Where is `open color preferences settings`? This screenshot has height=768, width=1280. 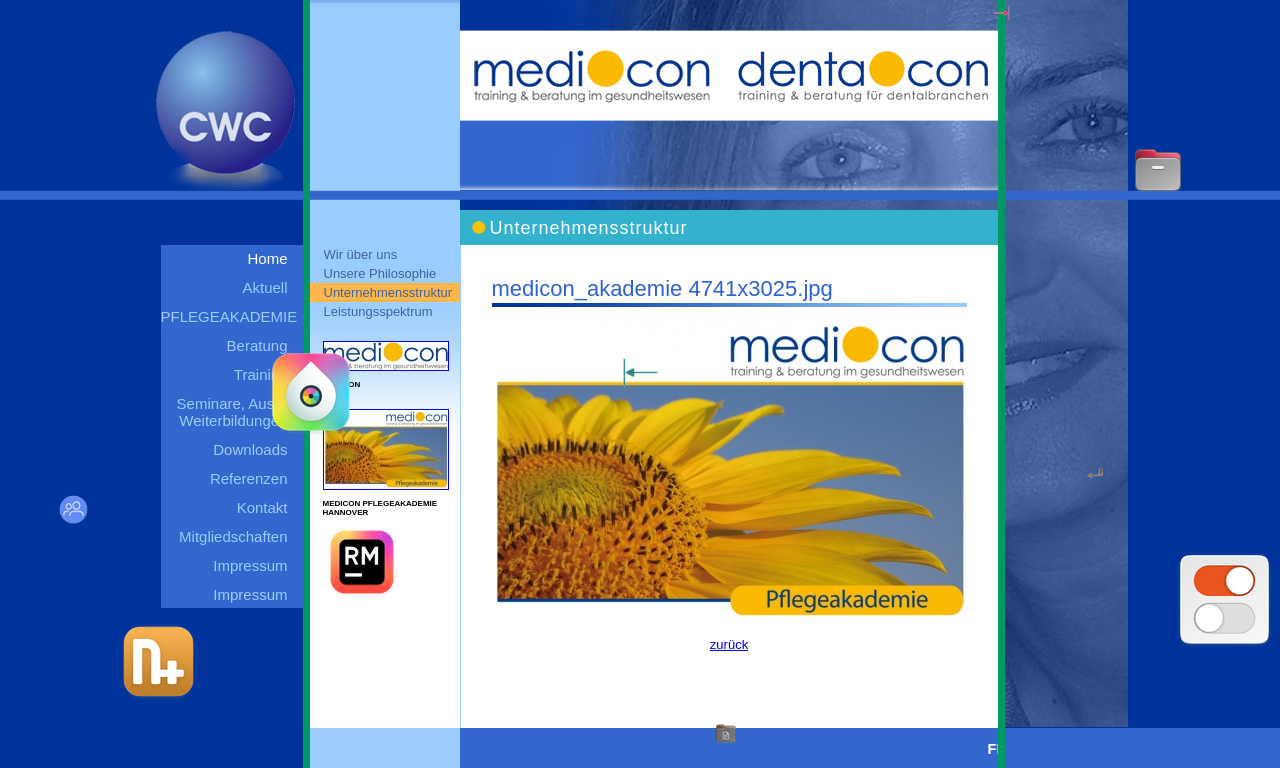 open color preferences settings is located at coordinates (311, 392).